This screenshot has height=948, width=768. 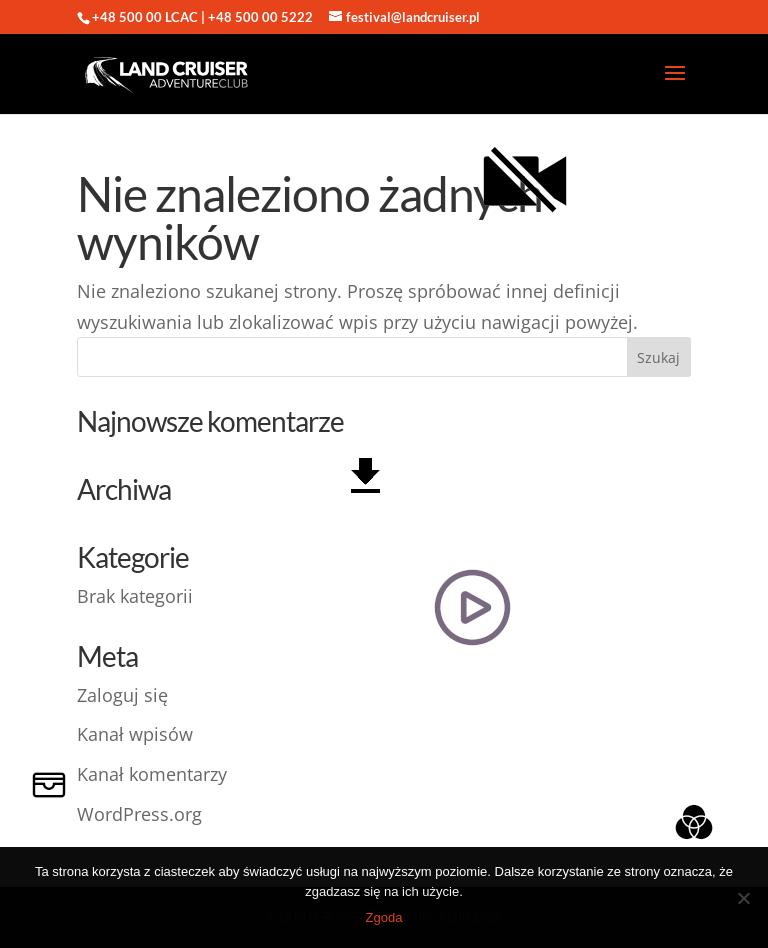 I want to click on adjust color filter settings, so click(x=694, y=822).